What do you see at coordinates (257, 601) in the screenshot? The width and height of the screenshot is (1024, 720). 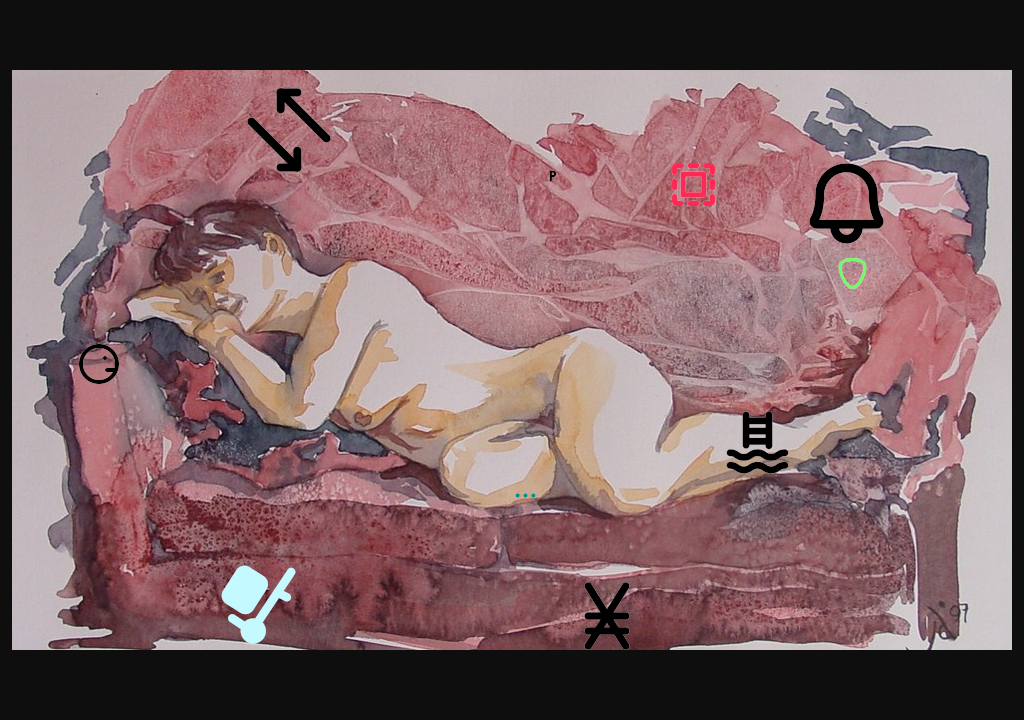 I see `view your shopping cart` at bounding box center [257, 601].